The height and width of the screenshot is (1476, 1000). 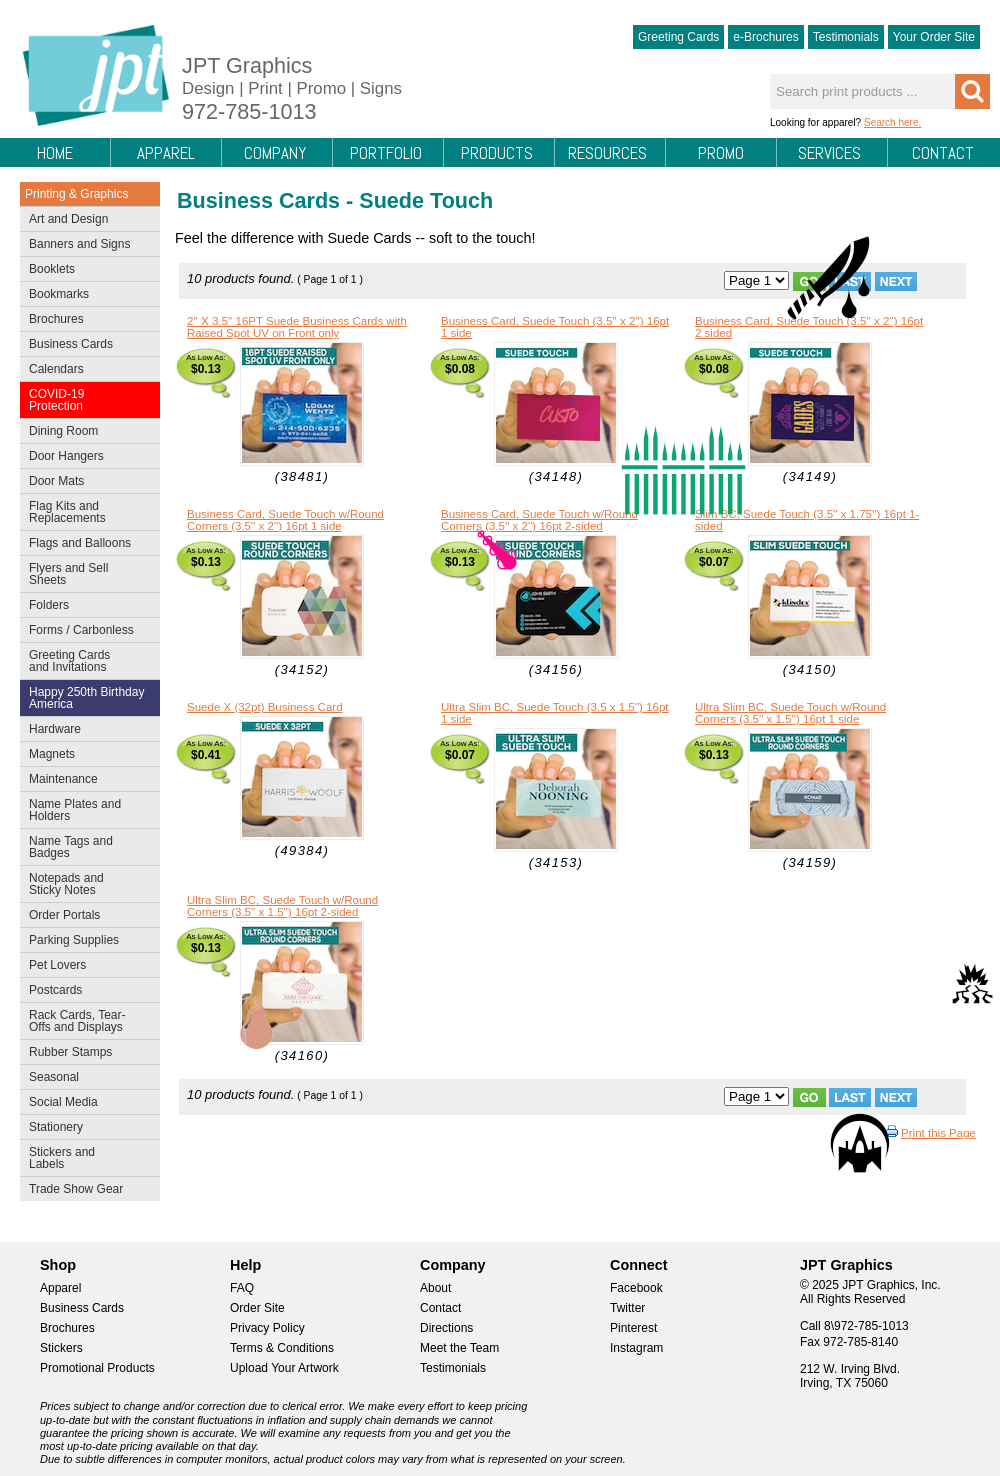 I want to click on defensive wall or barrier structure in a strategy game, so click(x=683, y=454).